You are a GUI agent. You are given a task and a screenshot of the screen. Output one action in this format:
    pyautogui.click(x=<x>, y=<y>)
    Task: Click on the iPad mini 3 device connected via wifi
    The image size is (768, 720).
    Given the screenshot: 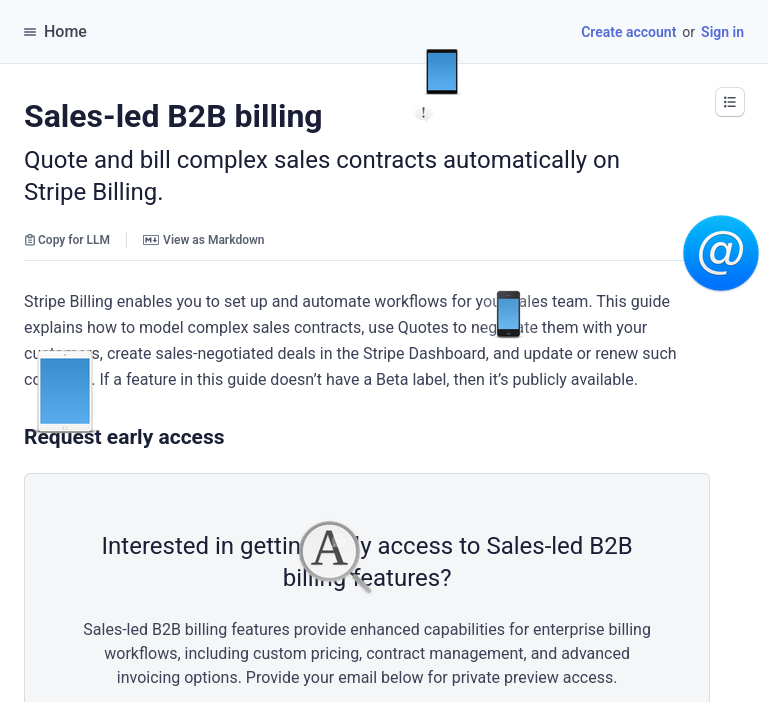 What is the action you would take?
    pyautogui.click(x=65, y=384)
    